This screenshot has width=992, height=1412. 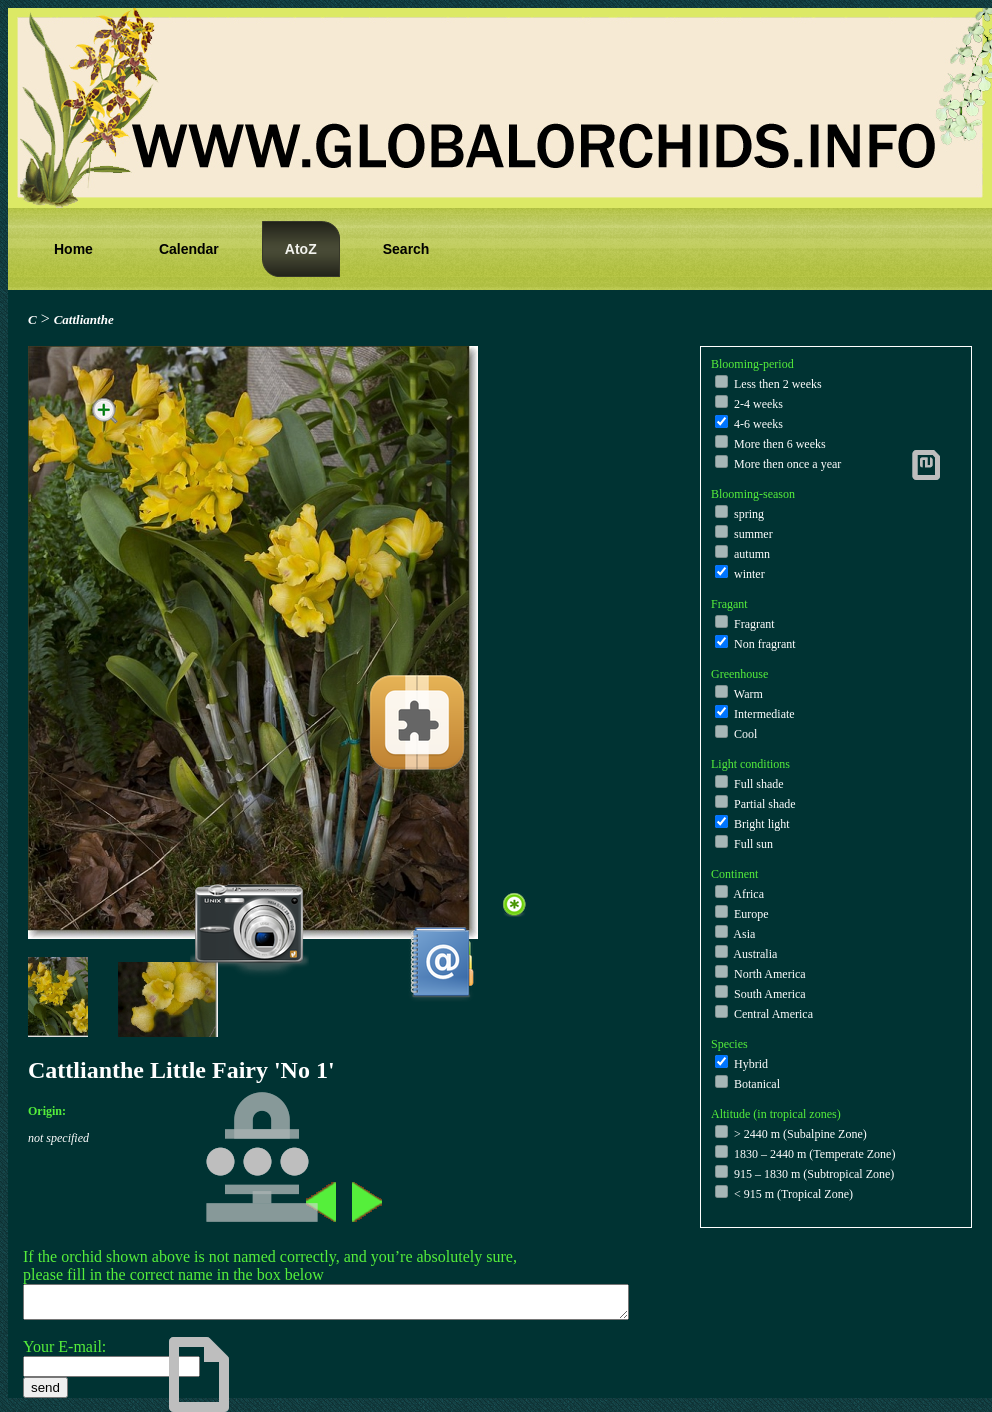 I want to click on open camera to take a photo, so click(x=249, y=919).